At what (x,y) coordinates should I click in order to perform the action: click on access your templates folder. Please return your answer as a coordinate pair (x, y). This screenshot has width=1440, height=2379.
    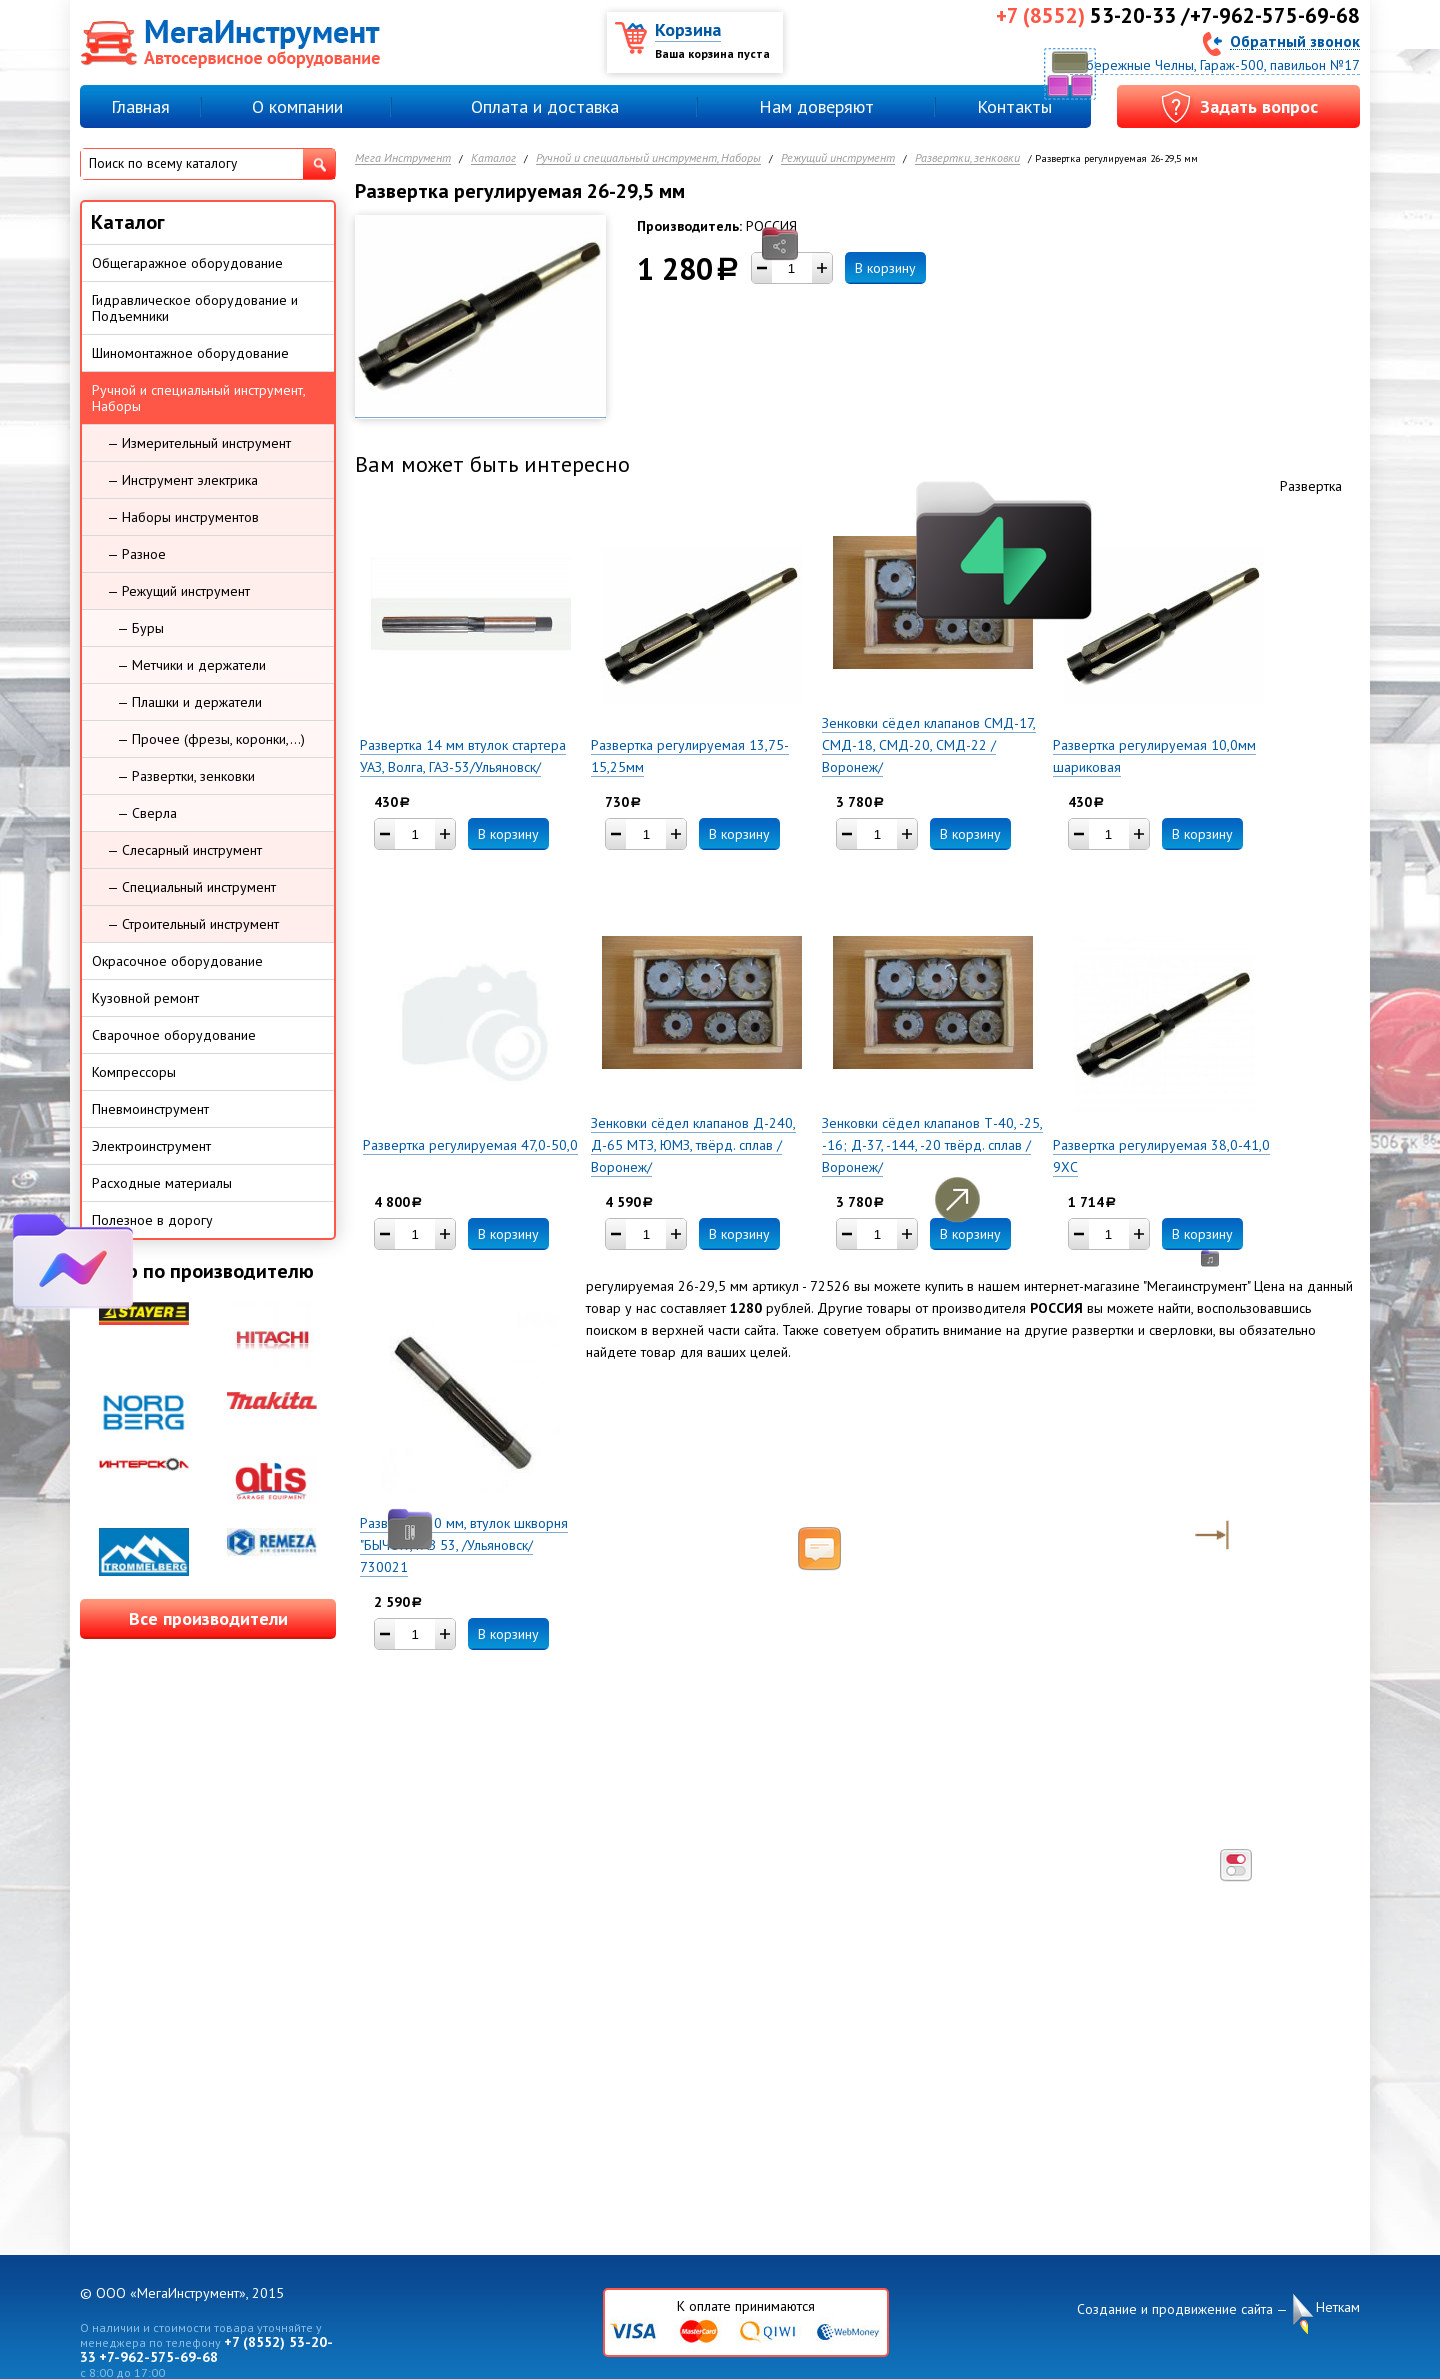
    Looking at the image, I should click on (410, 1529).